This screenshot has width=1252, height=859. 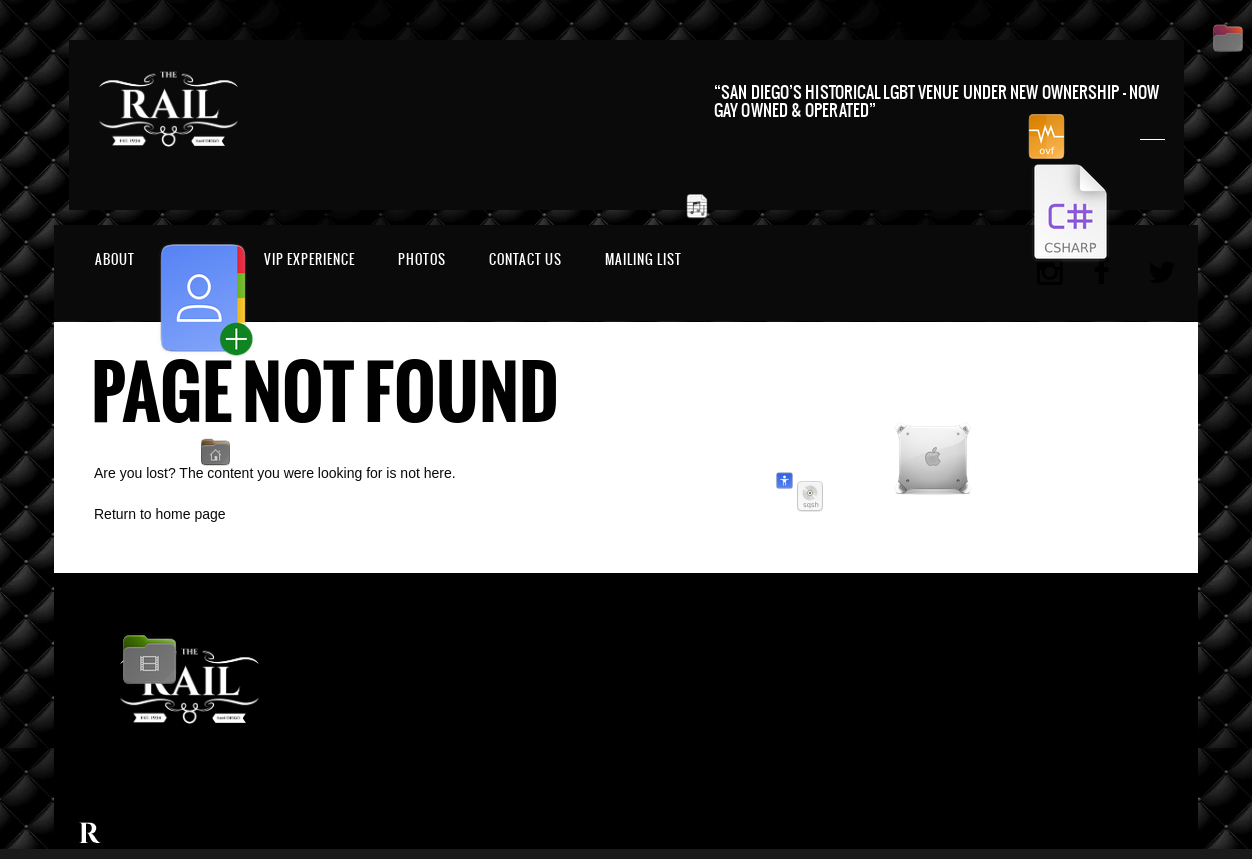 I want to click on a C# source code file, so click(x=1070, y=213).